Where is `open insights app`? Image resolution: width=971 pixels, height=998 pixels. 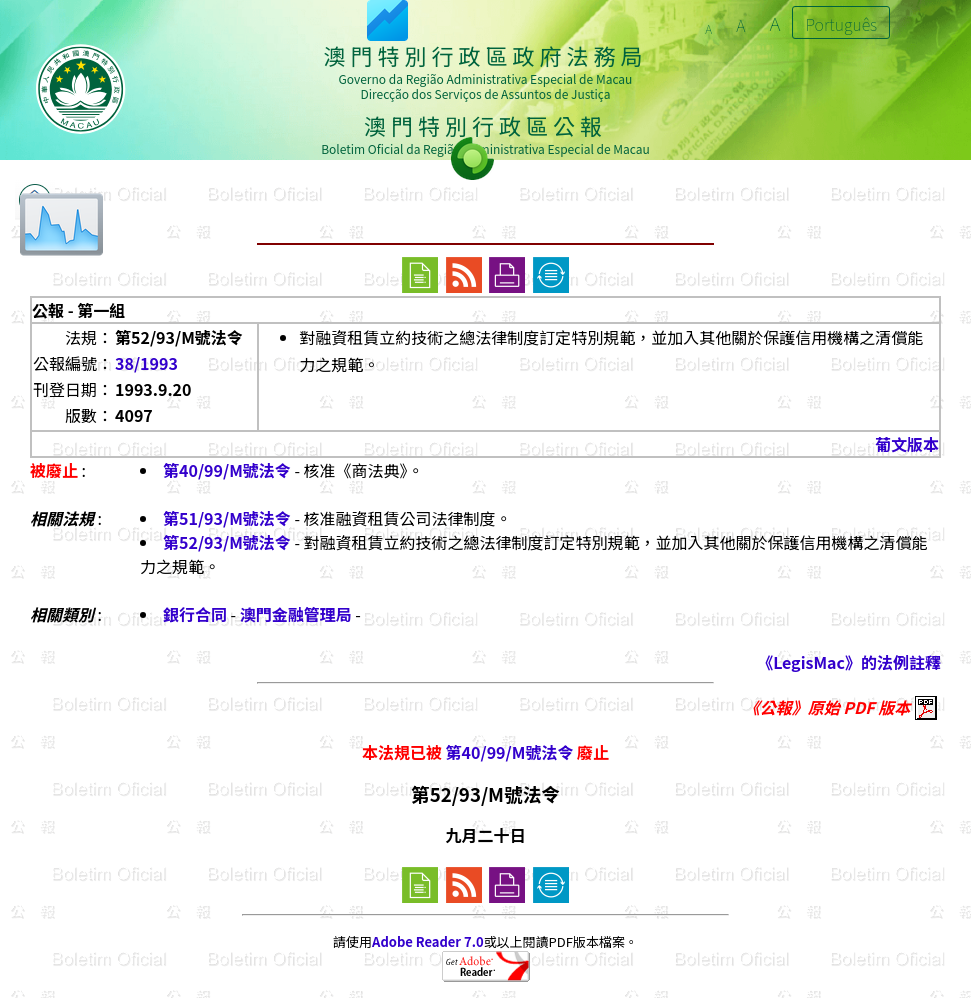 open insights app is located at coordinates (472, 158).